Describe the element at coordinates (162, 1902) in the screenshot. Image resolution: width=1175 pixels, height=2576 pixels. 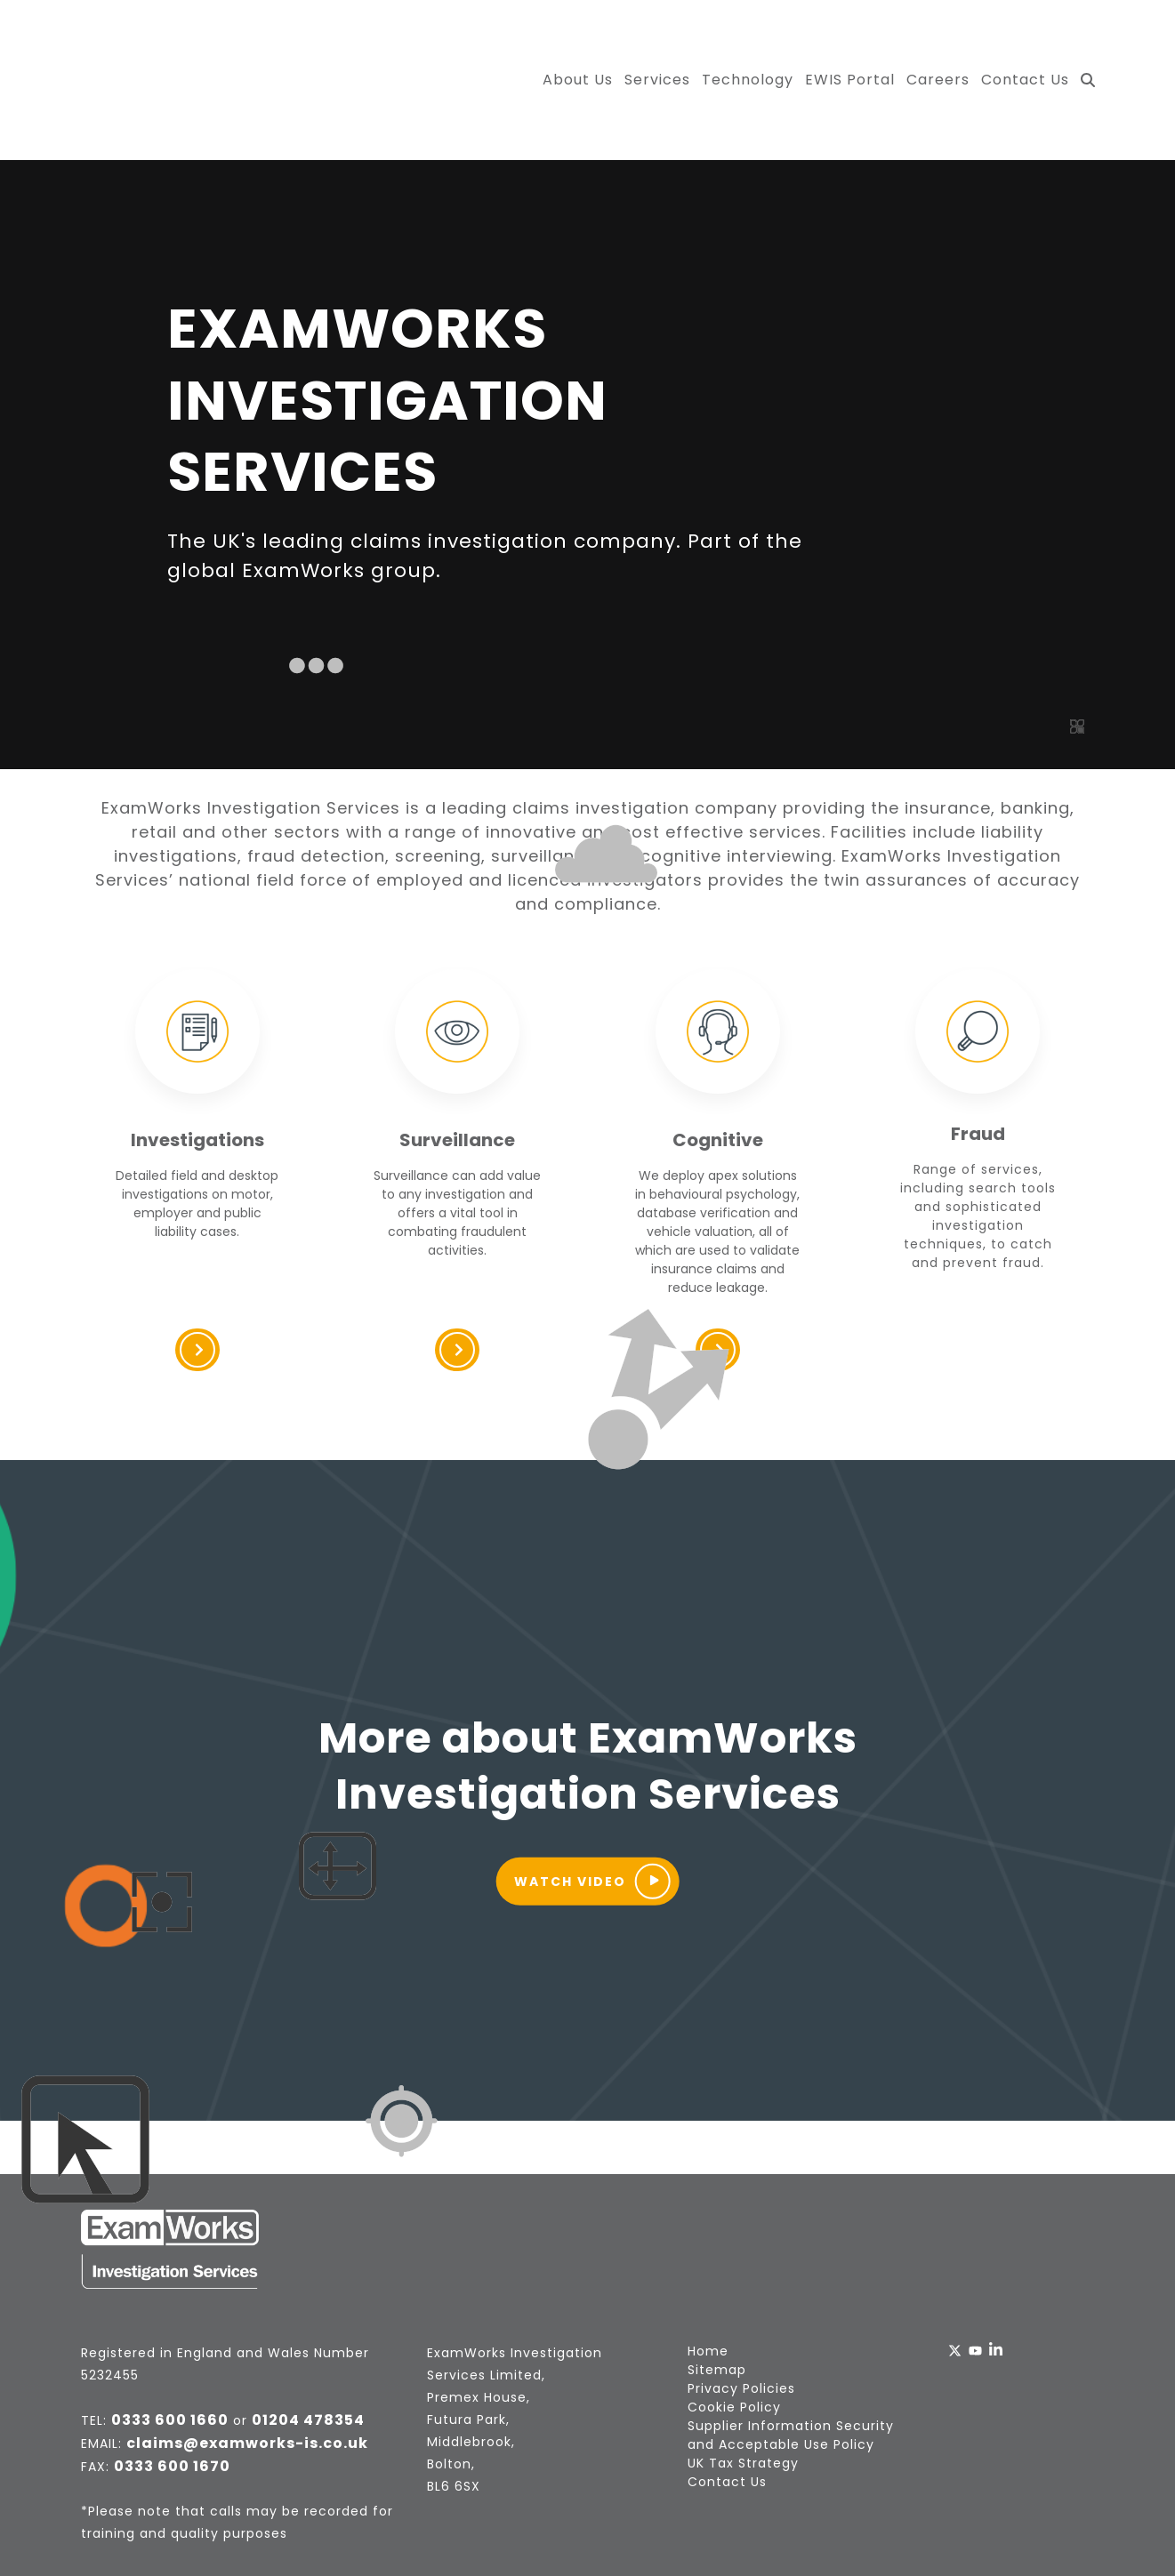
I see `screen recording or screen capture tool` at that location.